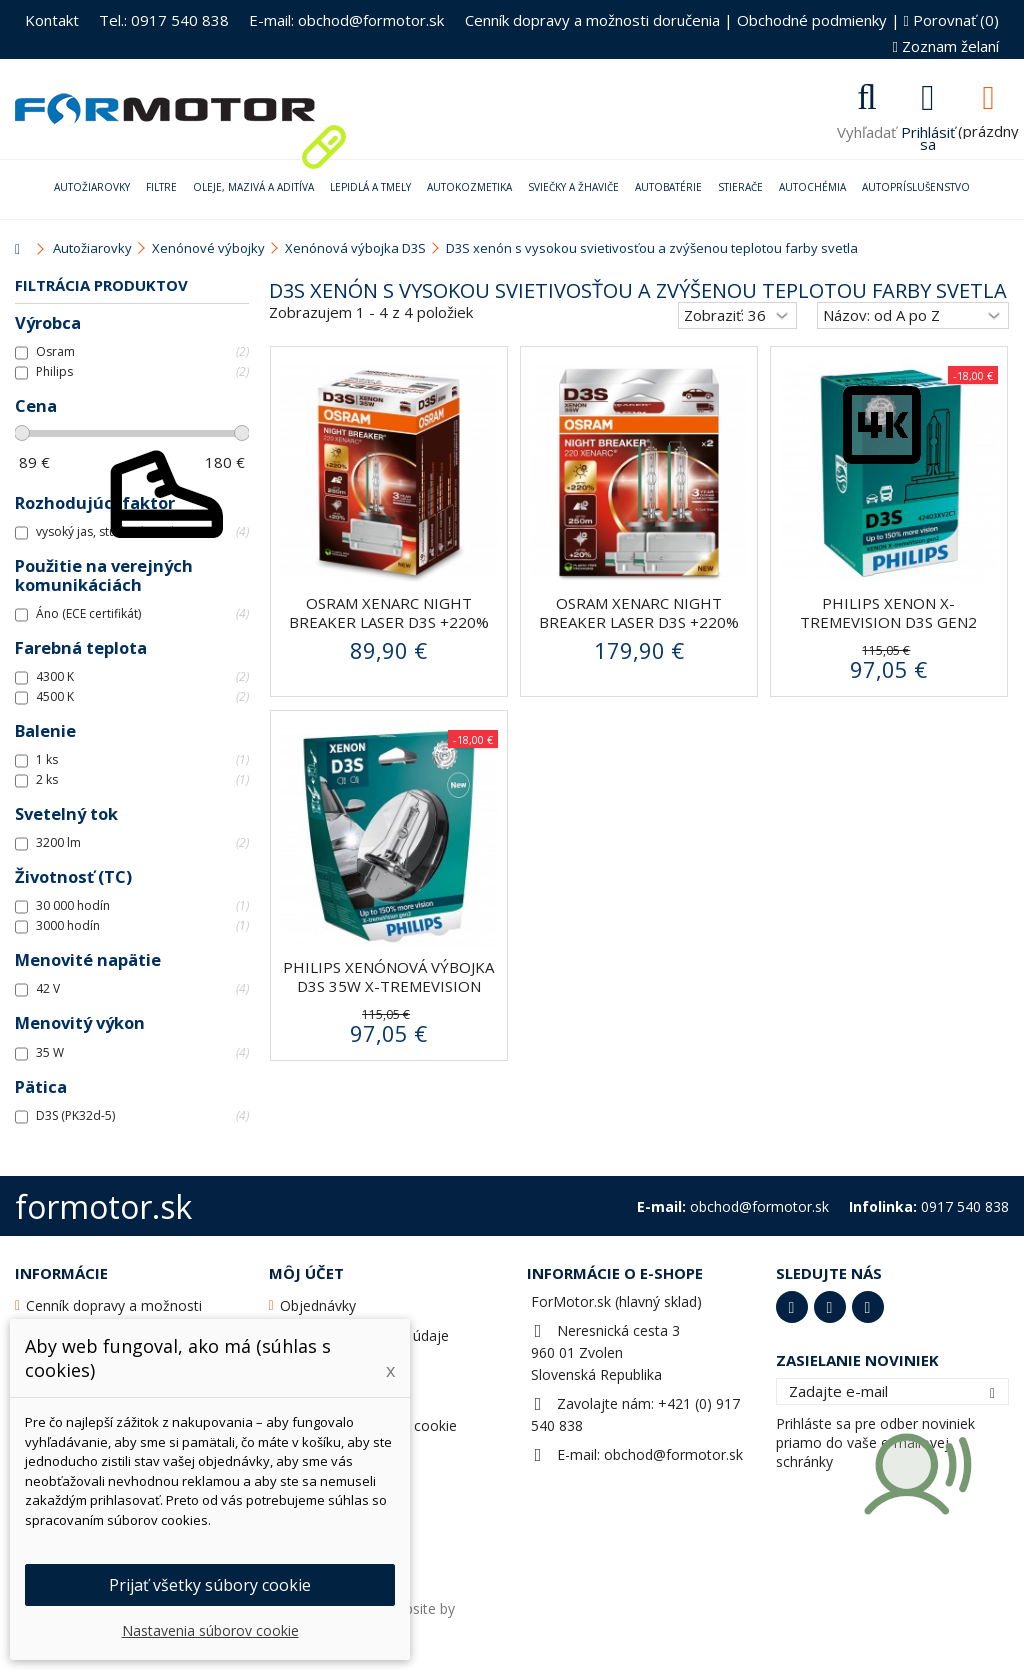 The image size is (1024, 1670). Describe the element at coordinates (162, 498) in the screenshot. I see `access footwear or shoe category` at that location.